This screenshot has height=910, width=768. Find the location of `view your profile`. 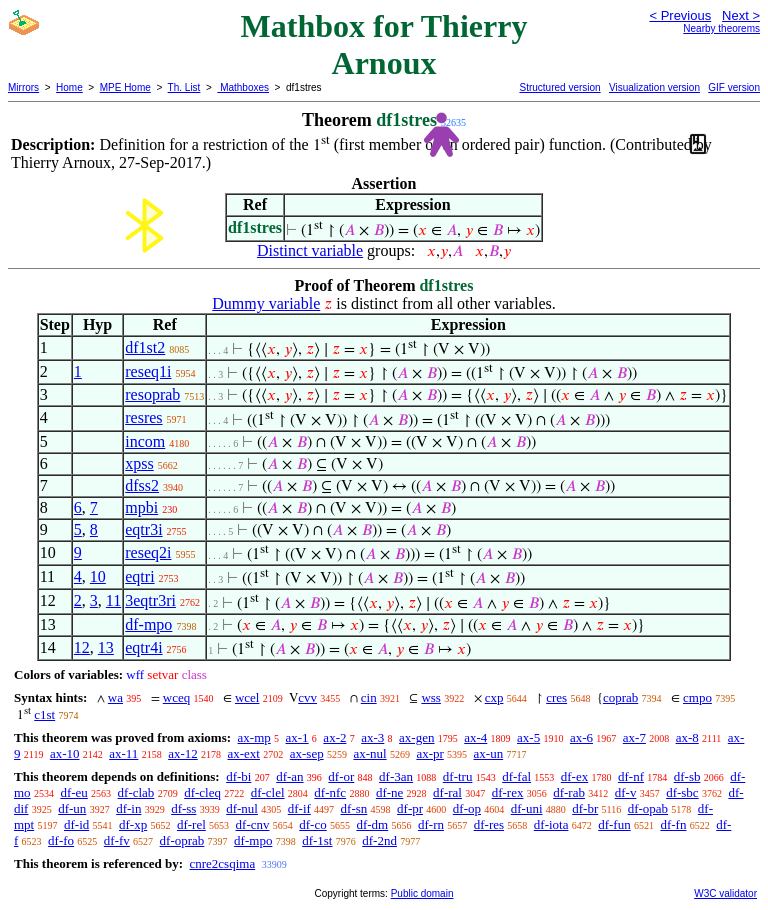

view your profile is located at coordinates (441, 135).